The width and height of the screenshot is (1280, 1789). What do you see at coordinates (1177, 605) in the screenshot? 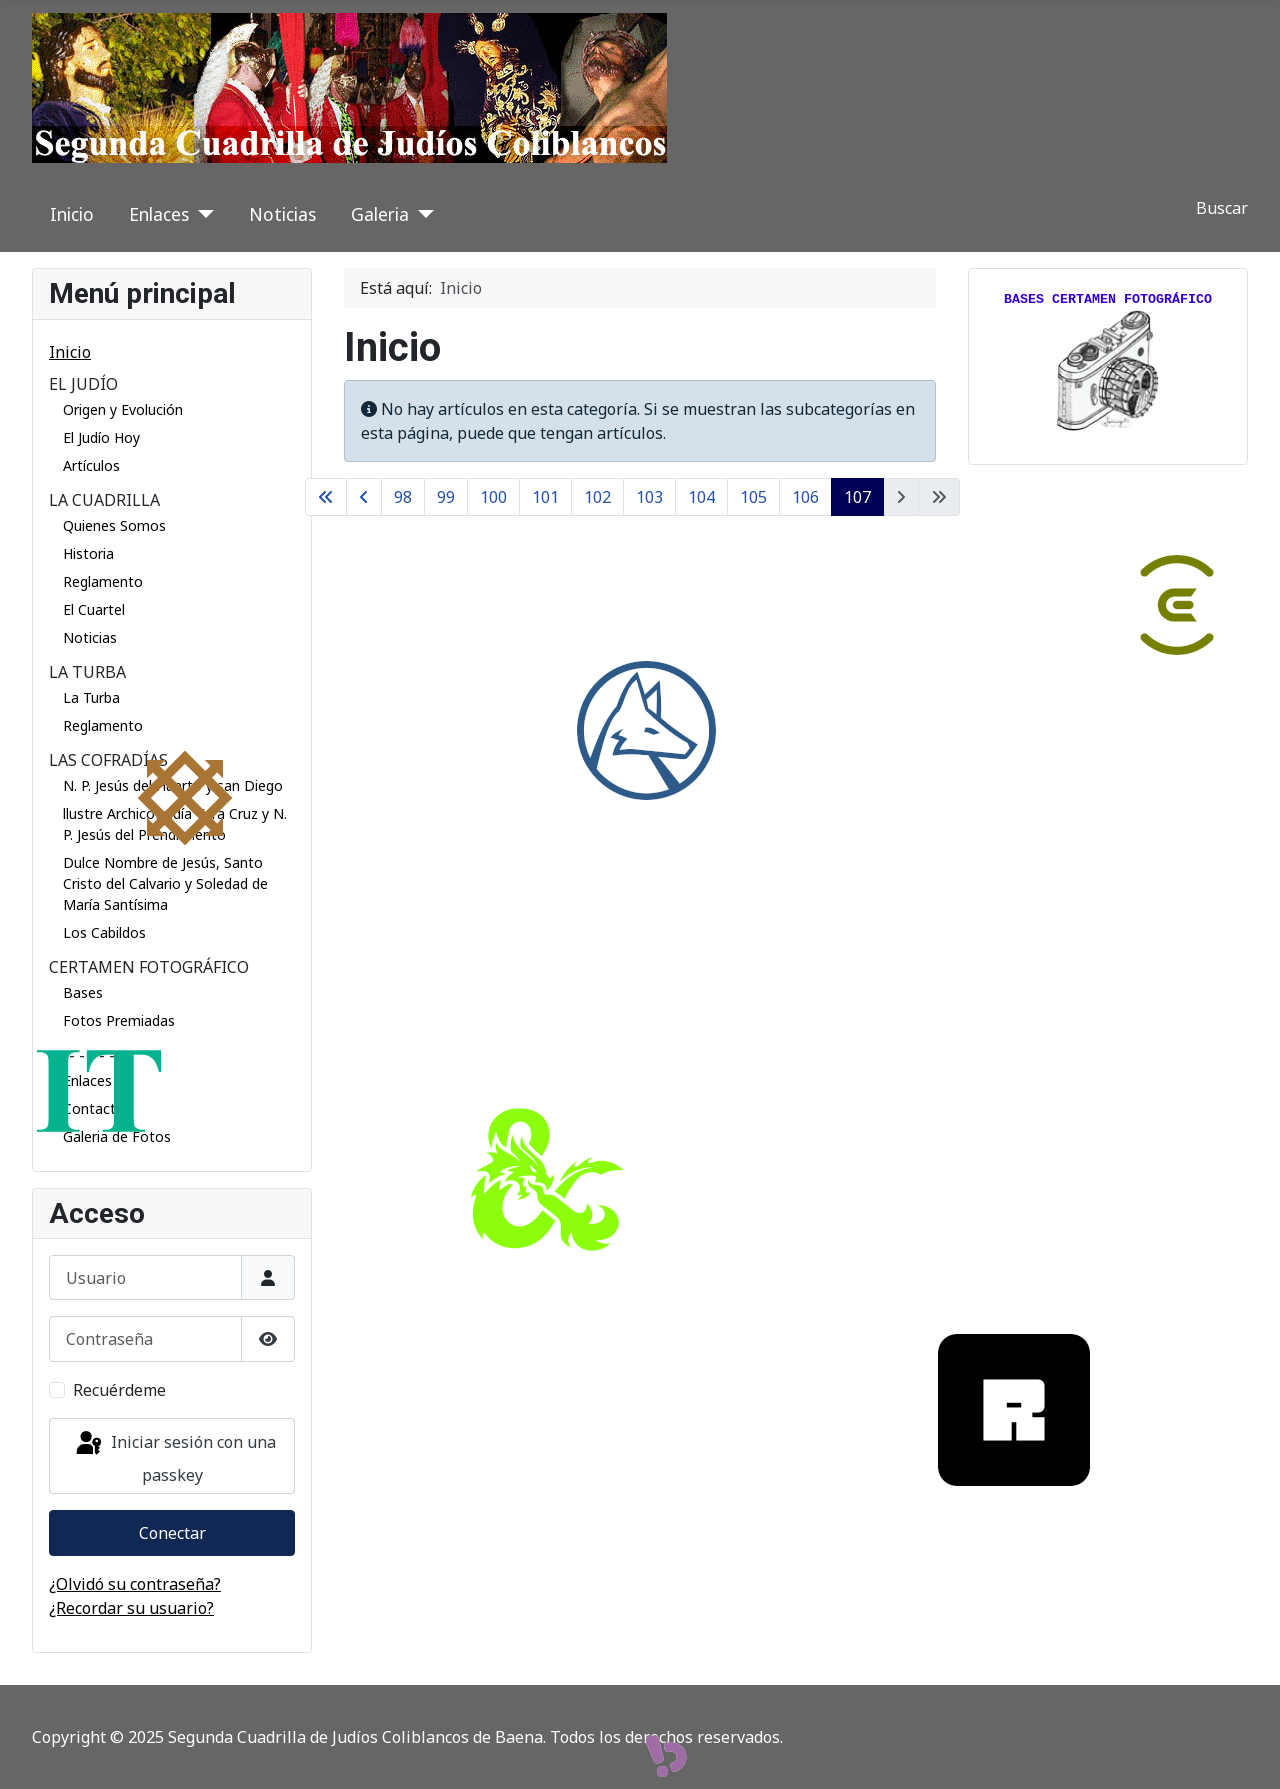
I see `ecovacs app or device connection` at bounding box center [1177, 605].